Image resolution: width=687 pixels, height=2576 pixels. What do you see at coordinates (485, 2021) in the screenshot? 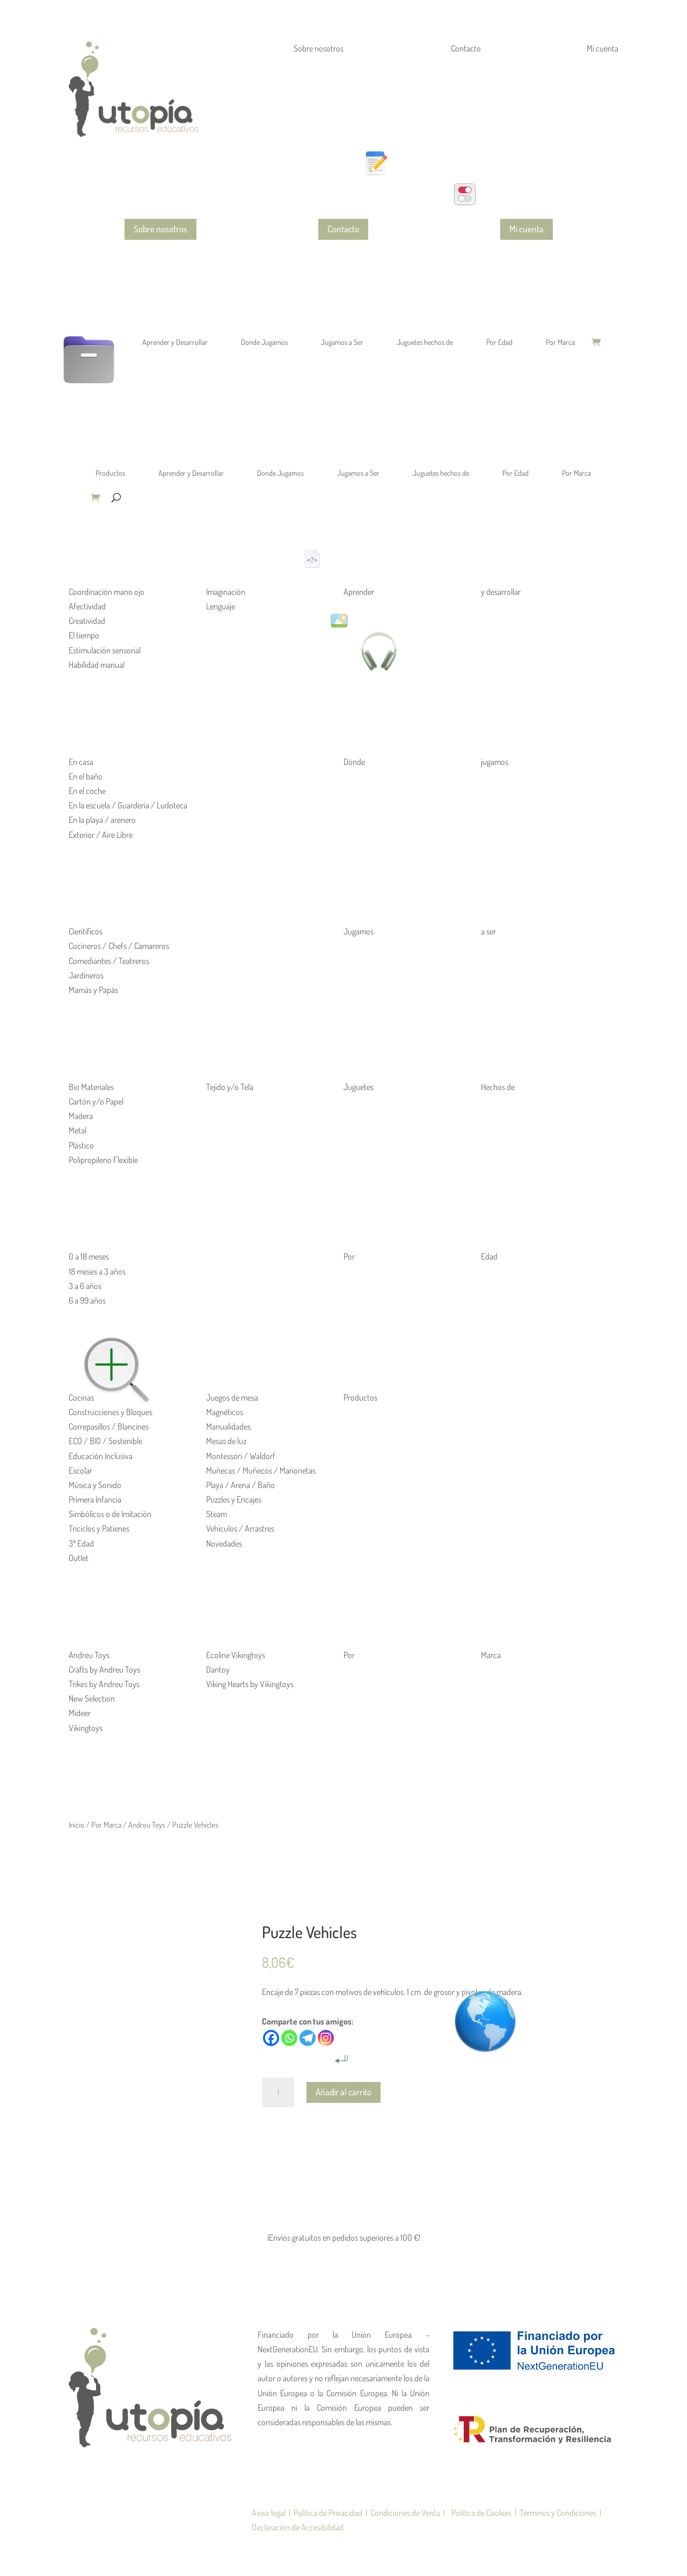
I see `access bookmarked websites or locations` at bounding box center [485, 2021].